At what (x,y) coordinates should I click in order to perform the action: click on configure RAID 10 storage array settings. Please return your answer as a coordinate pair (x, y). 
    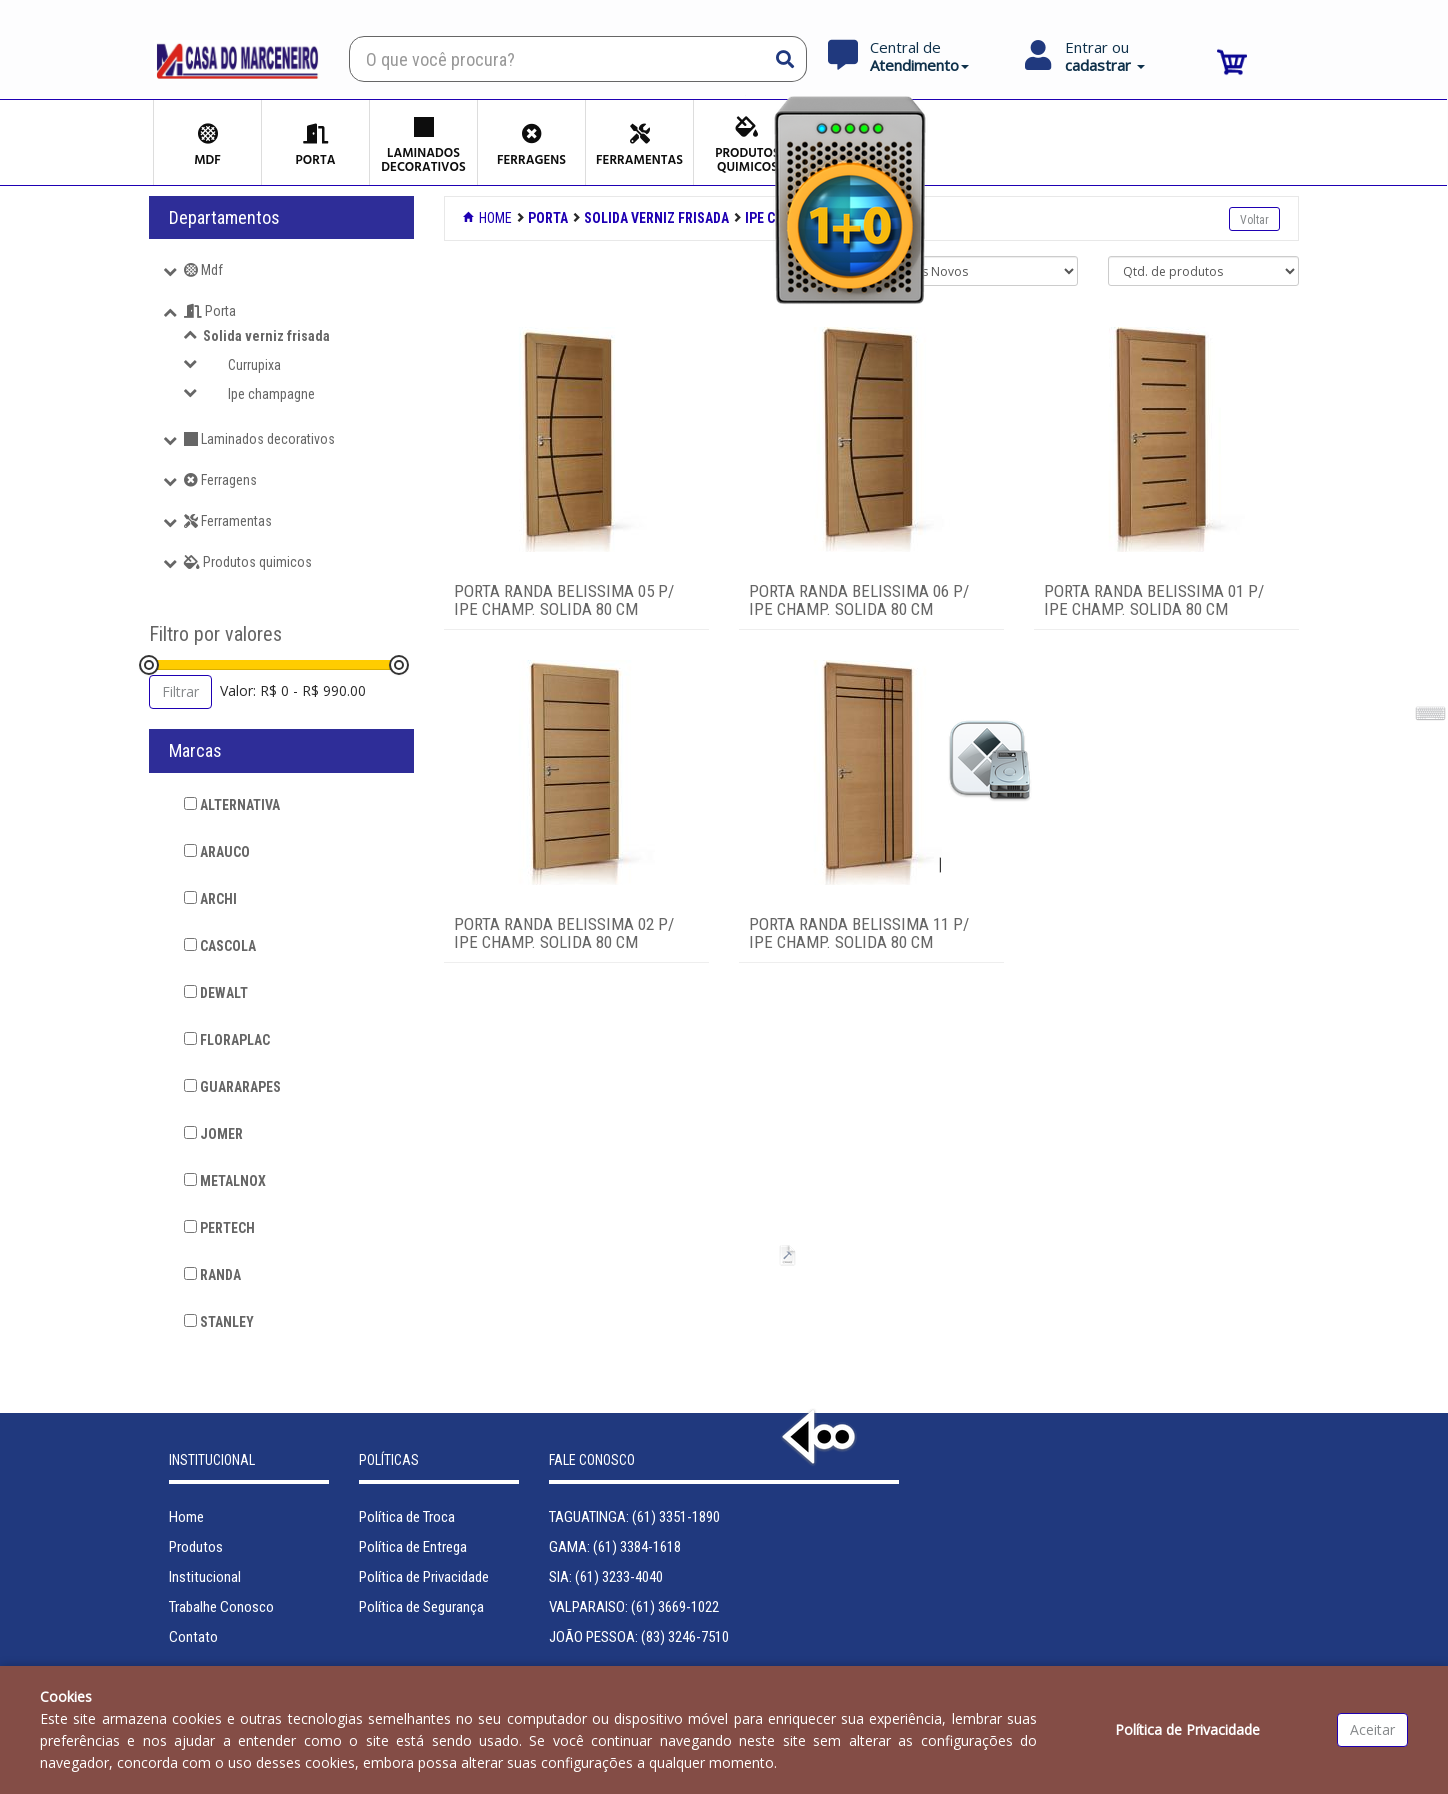
    Looking at the image, I should click on (850, 200).